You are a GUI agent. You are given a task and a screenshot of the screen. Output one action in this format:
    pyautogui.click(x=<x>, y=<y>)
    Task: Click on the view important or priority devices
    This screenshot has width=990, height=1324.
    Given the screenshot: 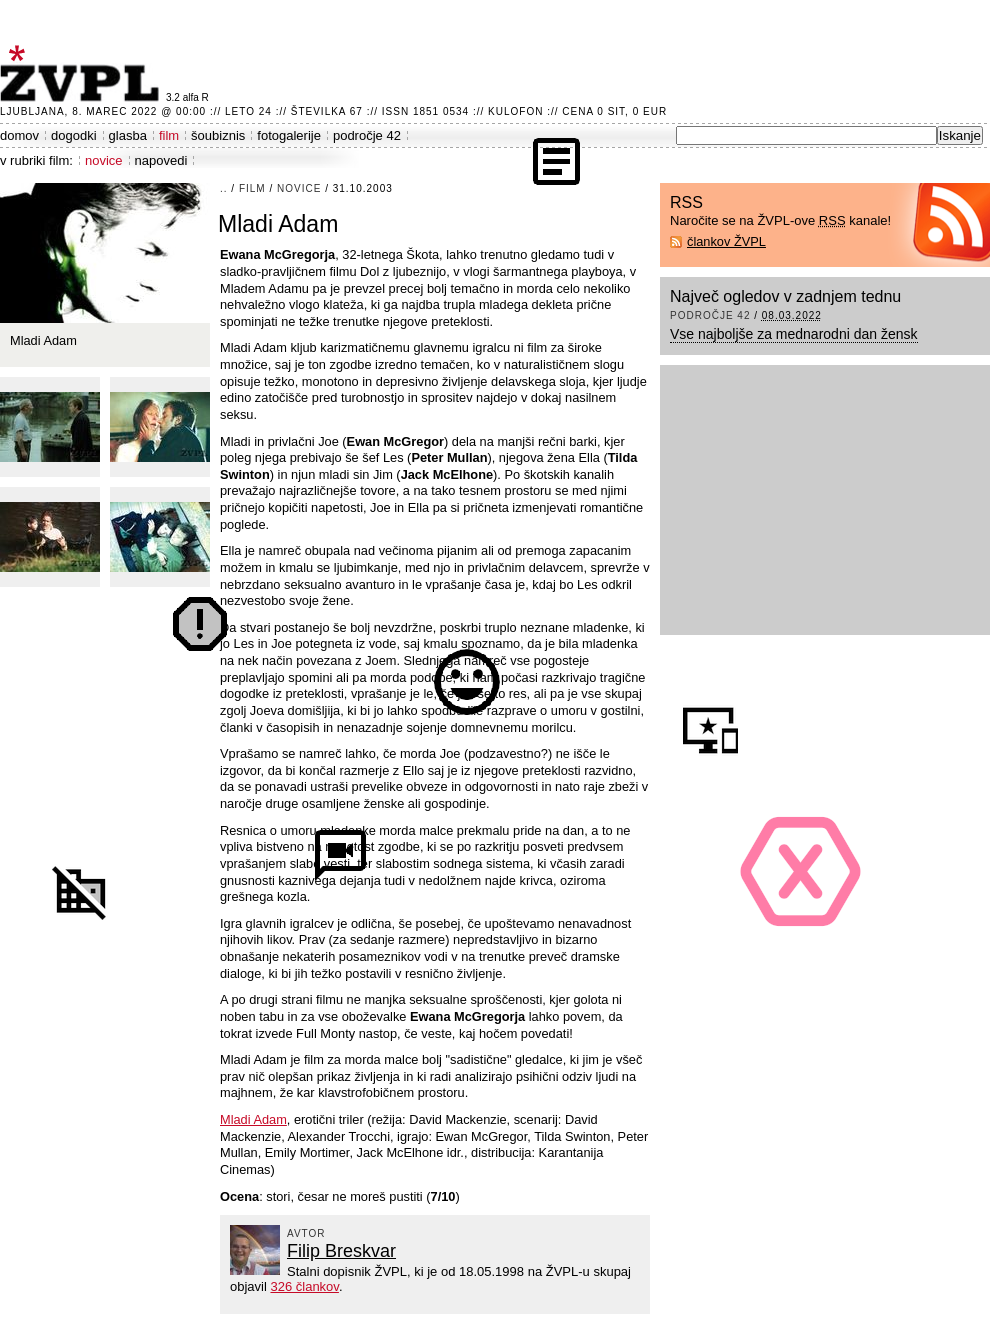 What is the action you would take?
    pyautogui.click(x=710, y=730)
    